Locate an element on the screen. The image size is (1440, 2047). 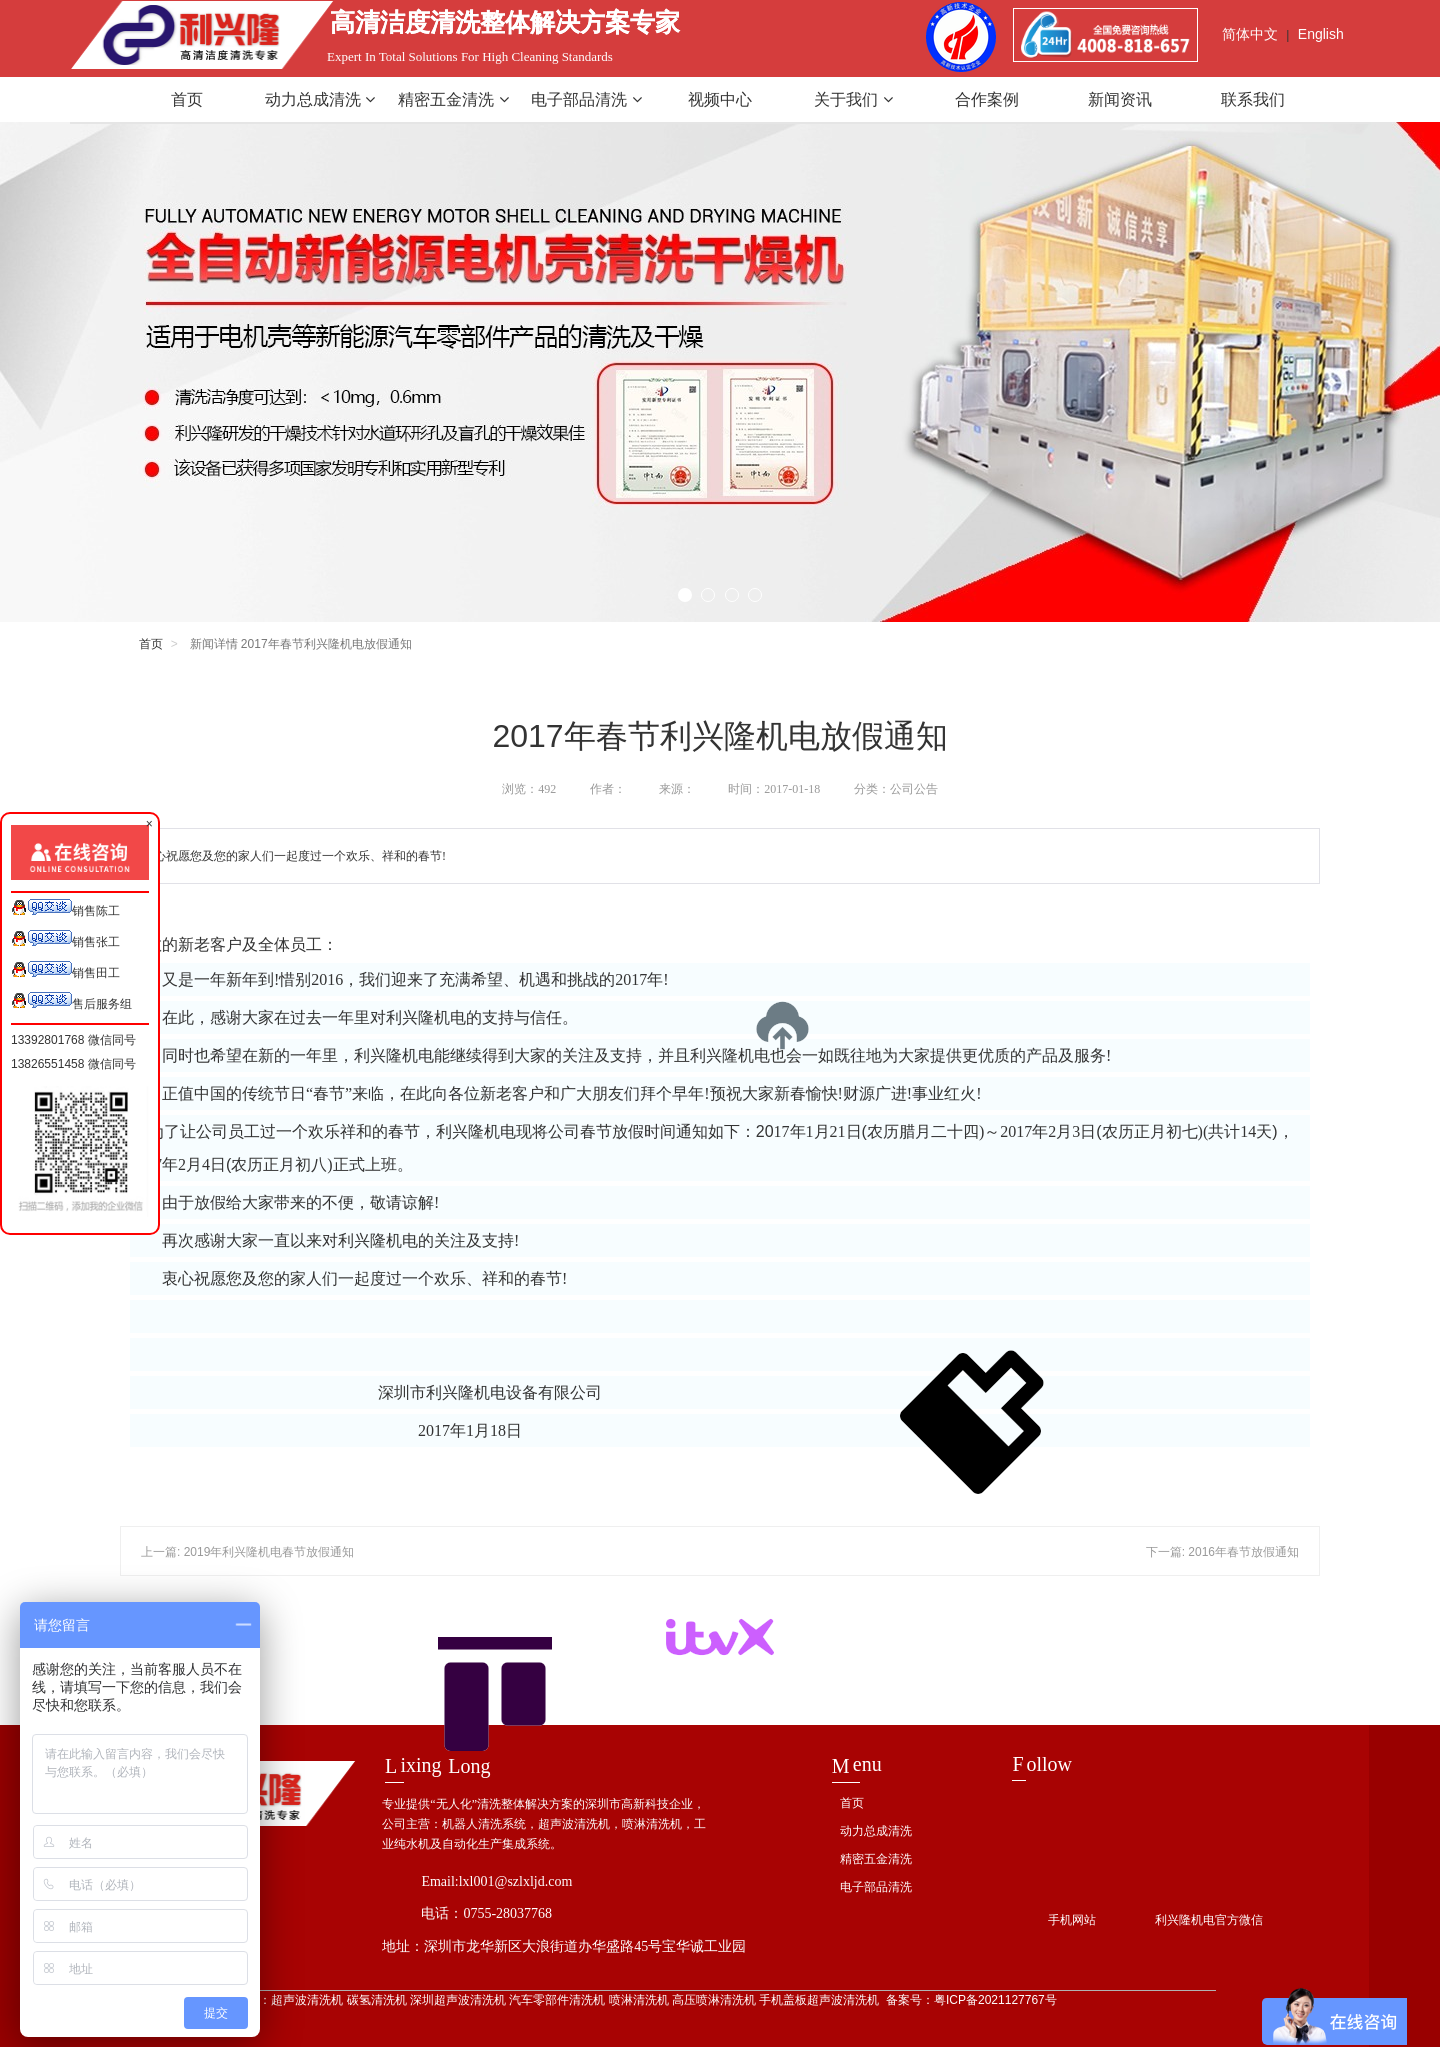
open the ITVX streaming app is located at coordinates (720, 1637).